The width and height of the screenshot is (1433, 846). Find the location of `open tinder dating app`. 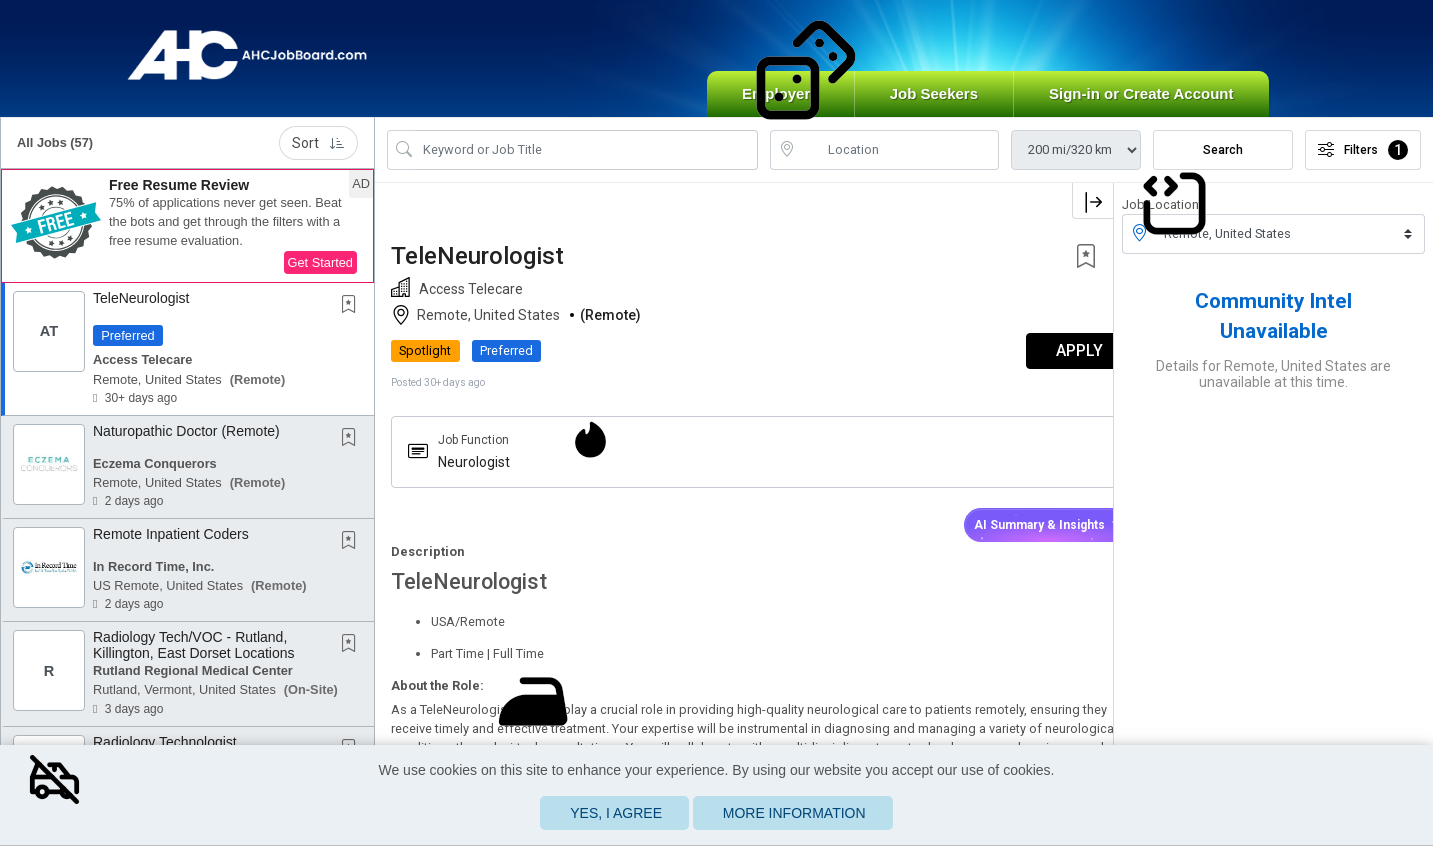

open tinder dating app is located at coordinates (590, 440).